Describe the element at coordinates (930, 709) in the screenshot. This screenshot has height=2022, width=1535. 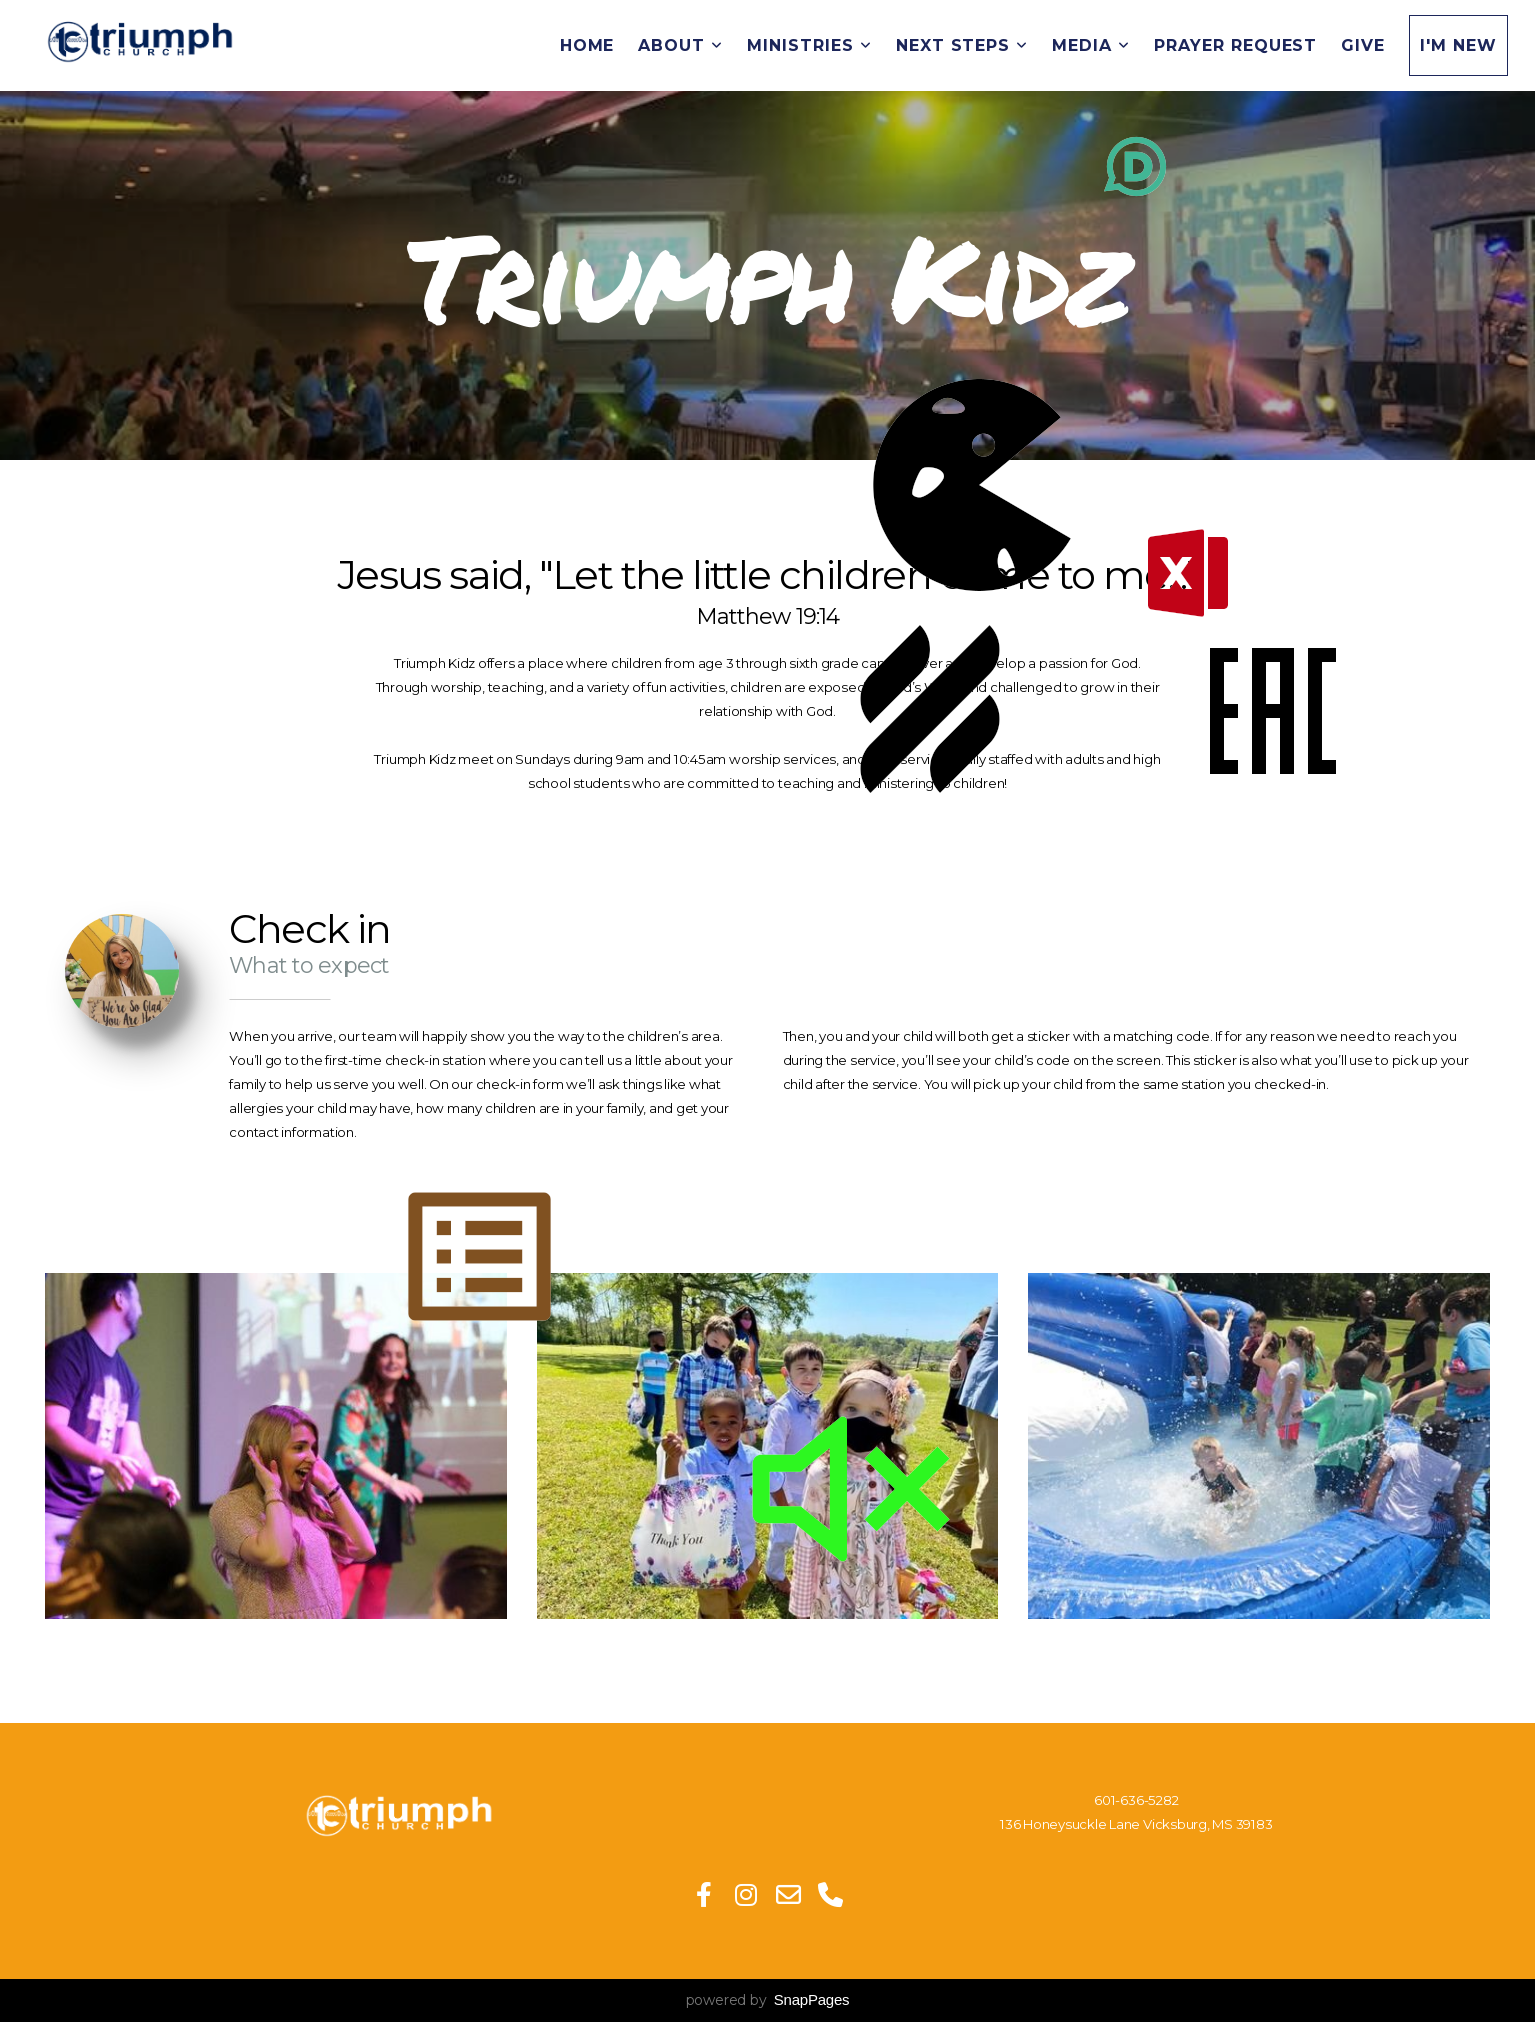
I see `Help Scout logo` at that location.